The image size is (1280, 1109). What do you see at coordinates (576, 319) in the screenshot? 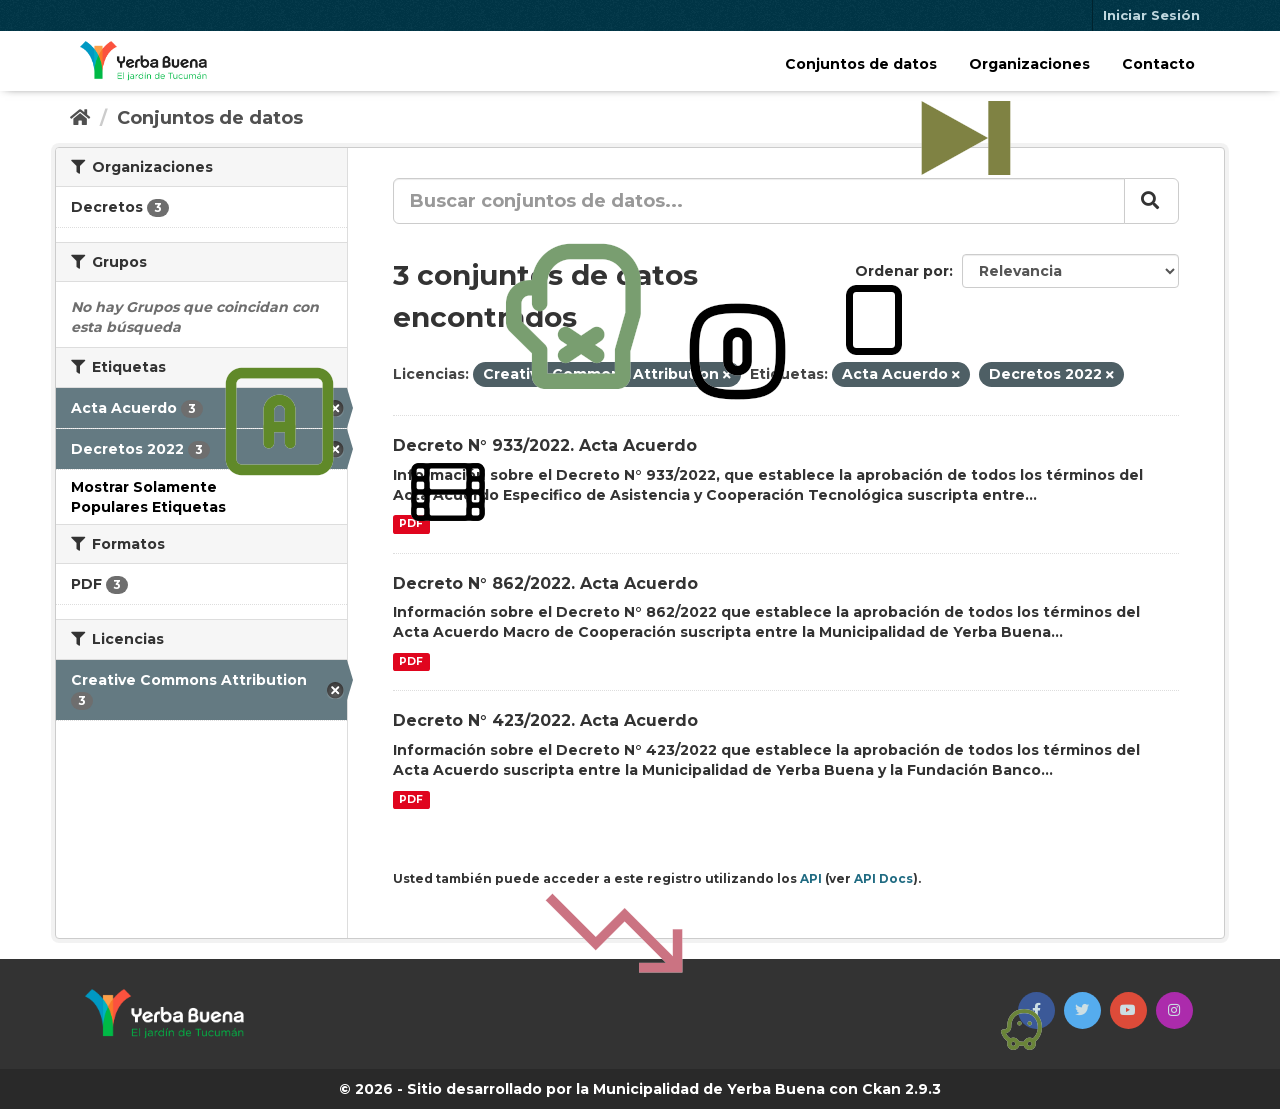
I see `access boxing or combat sports content` at bounding box center [576, 319].